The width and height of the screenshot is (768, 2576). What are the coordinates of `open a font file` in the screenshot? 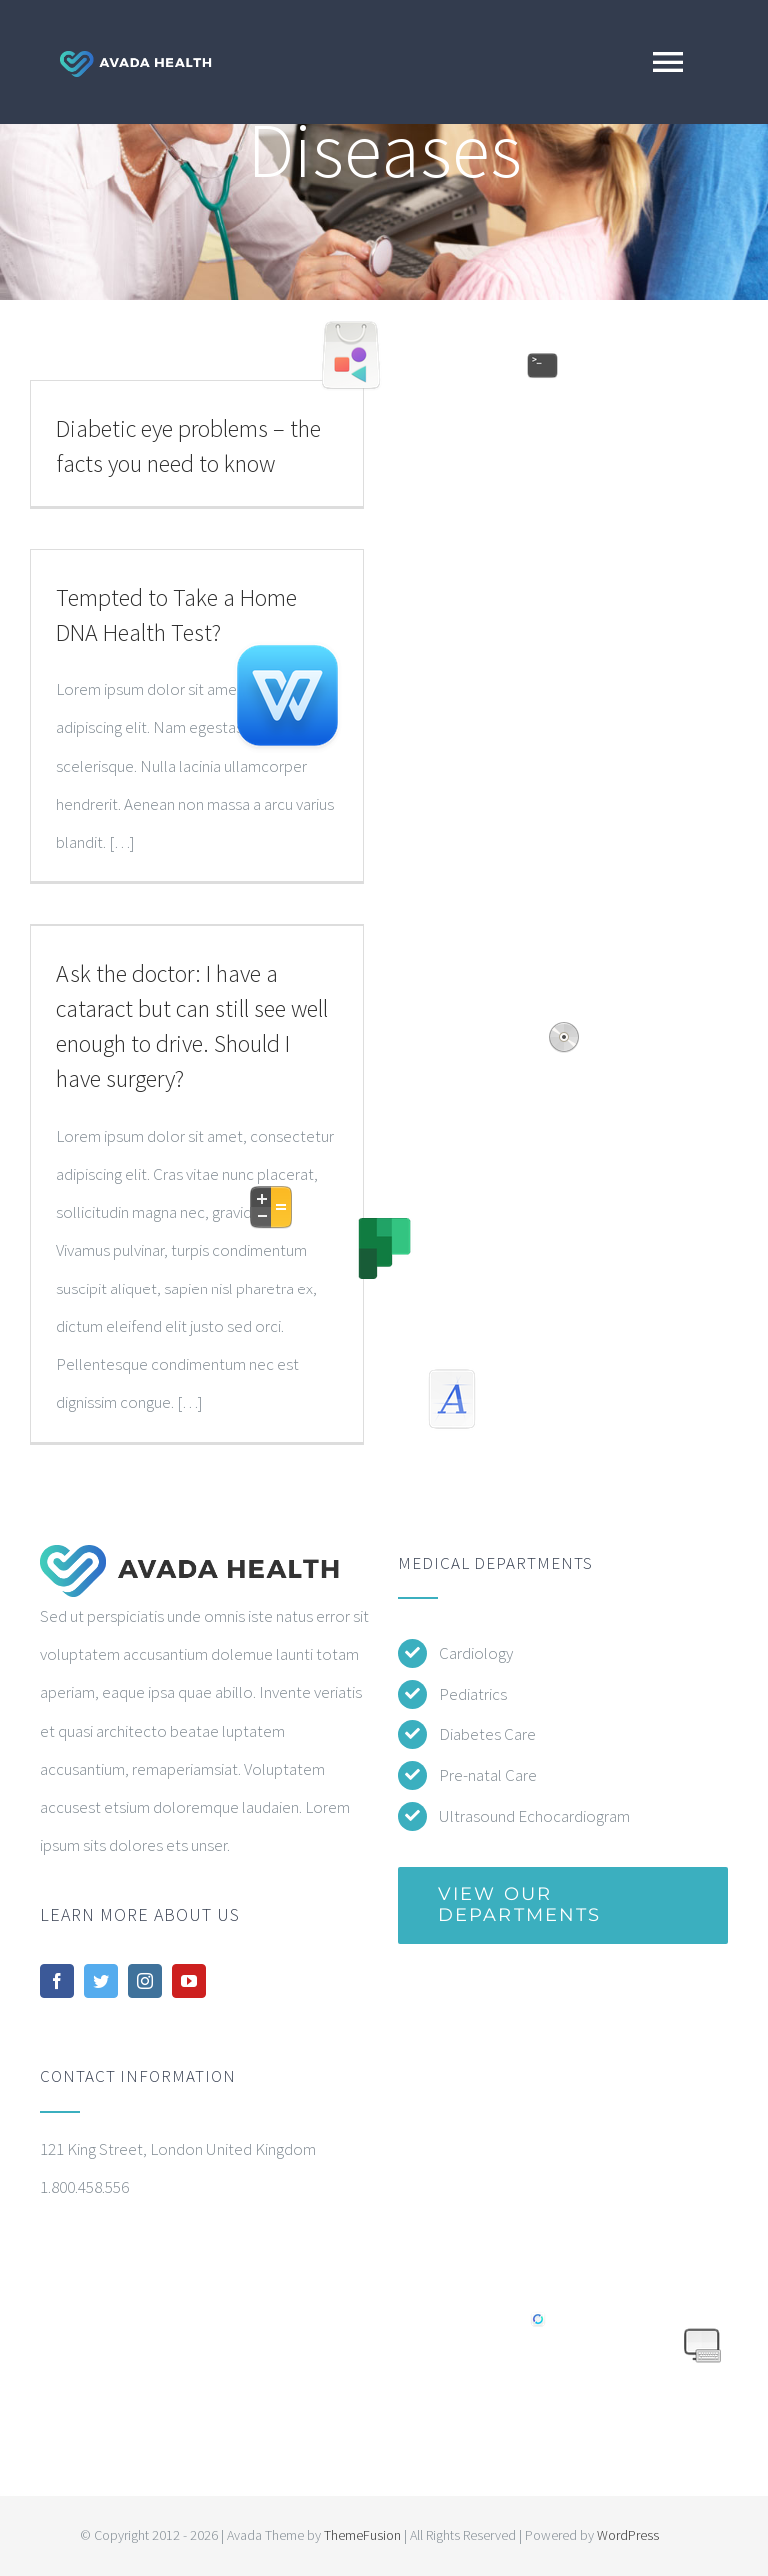 It's located at (452, 1399).